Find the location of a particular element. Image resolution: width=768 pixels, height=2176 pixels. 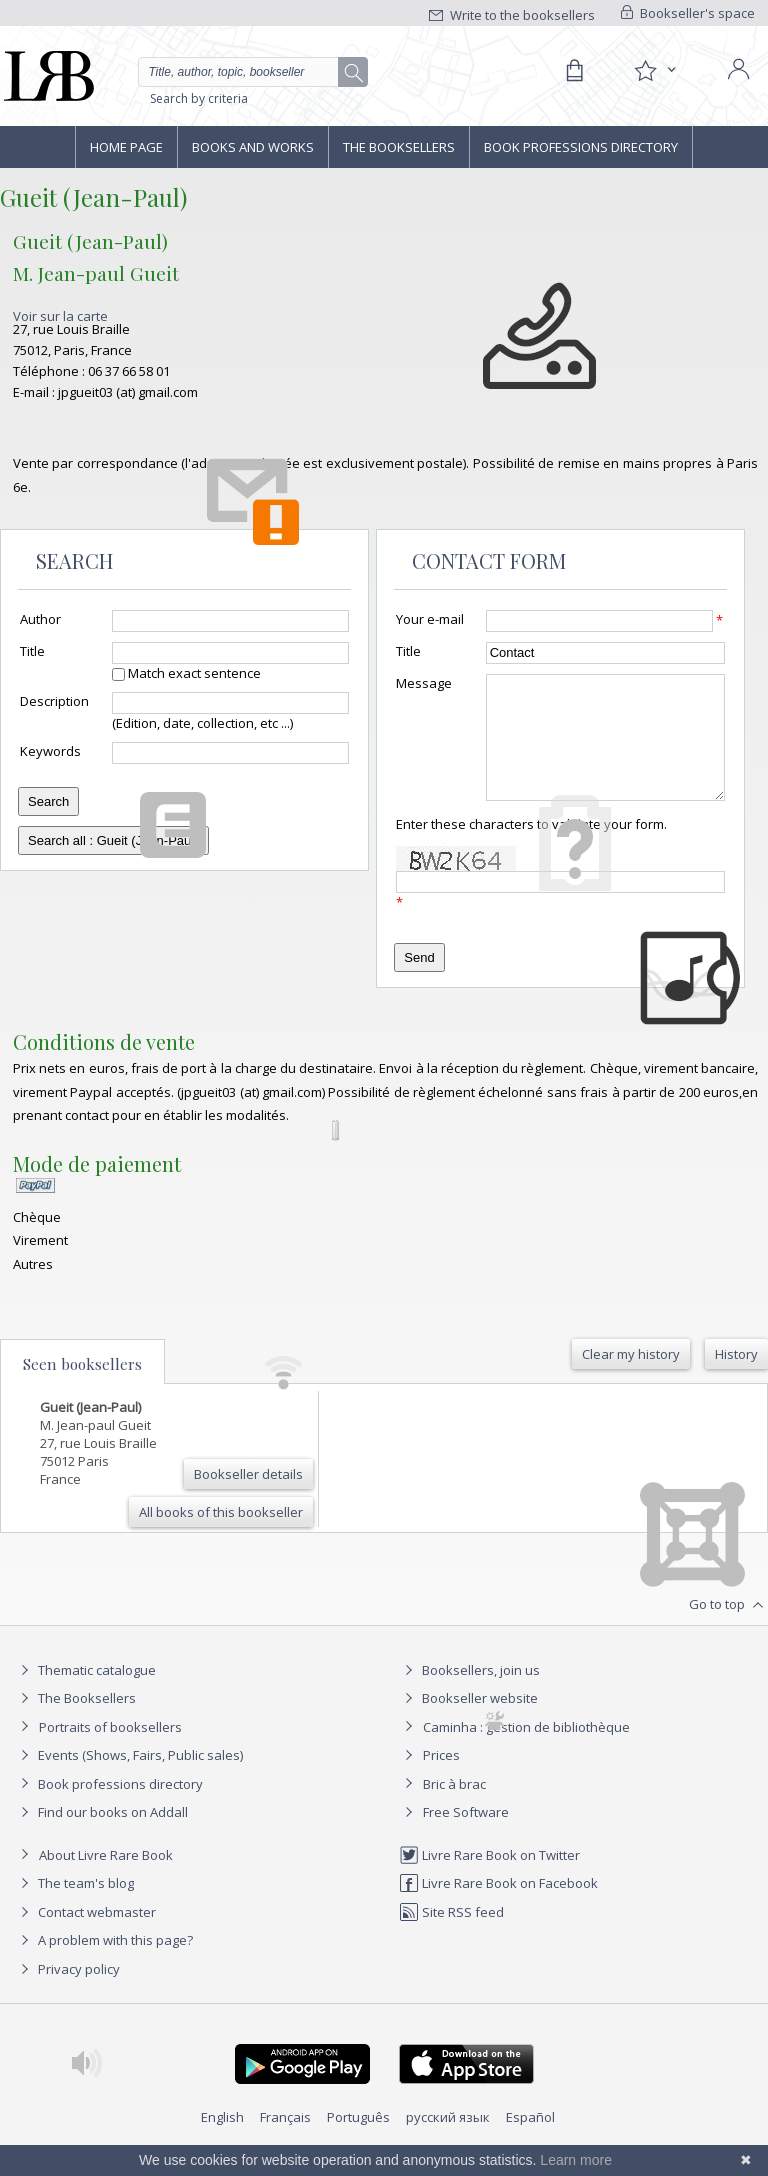

indicates moderate wireless signal strength is located at coordinates (283, 1371).